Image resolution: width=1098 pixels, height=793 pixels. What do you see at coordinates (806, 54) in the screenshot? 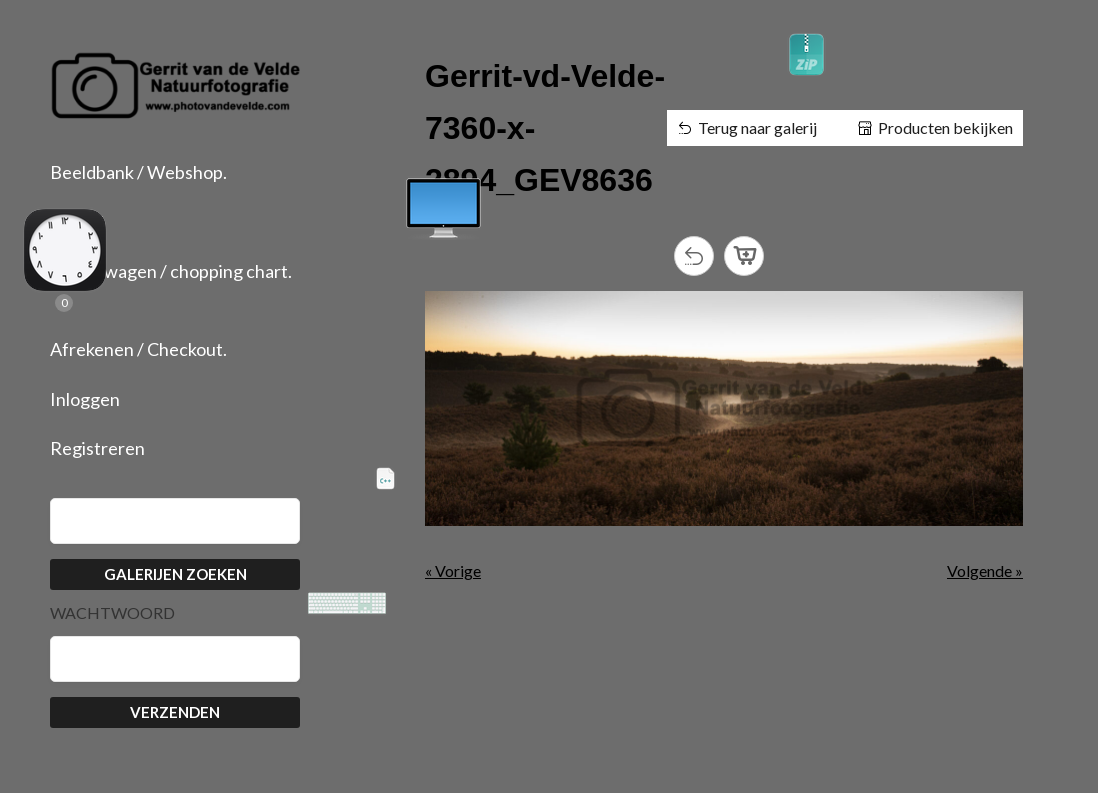
I see `open a compressed zip archive` at bounding box center [806, 54].